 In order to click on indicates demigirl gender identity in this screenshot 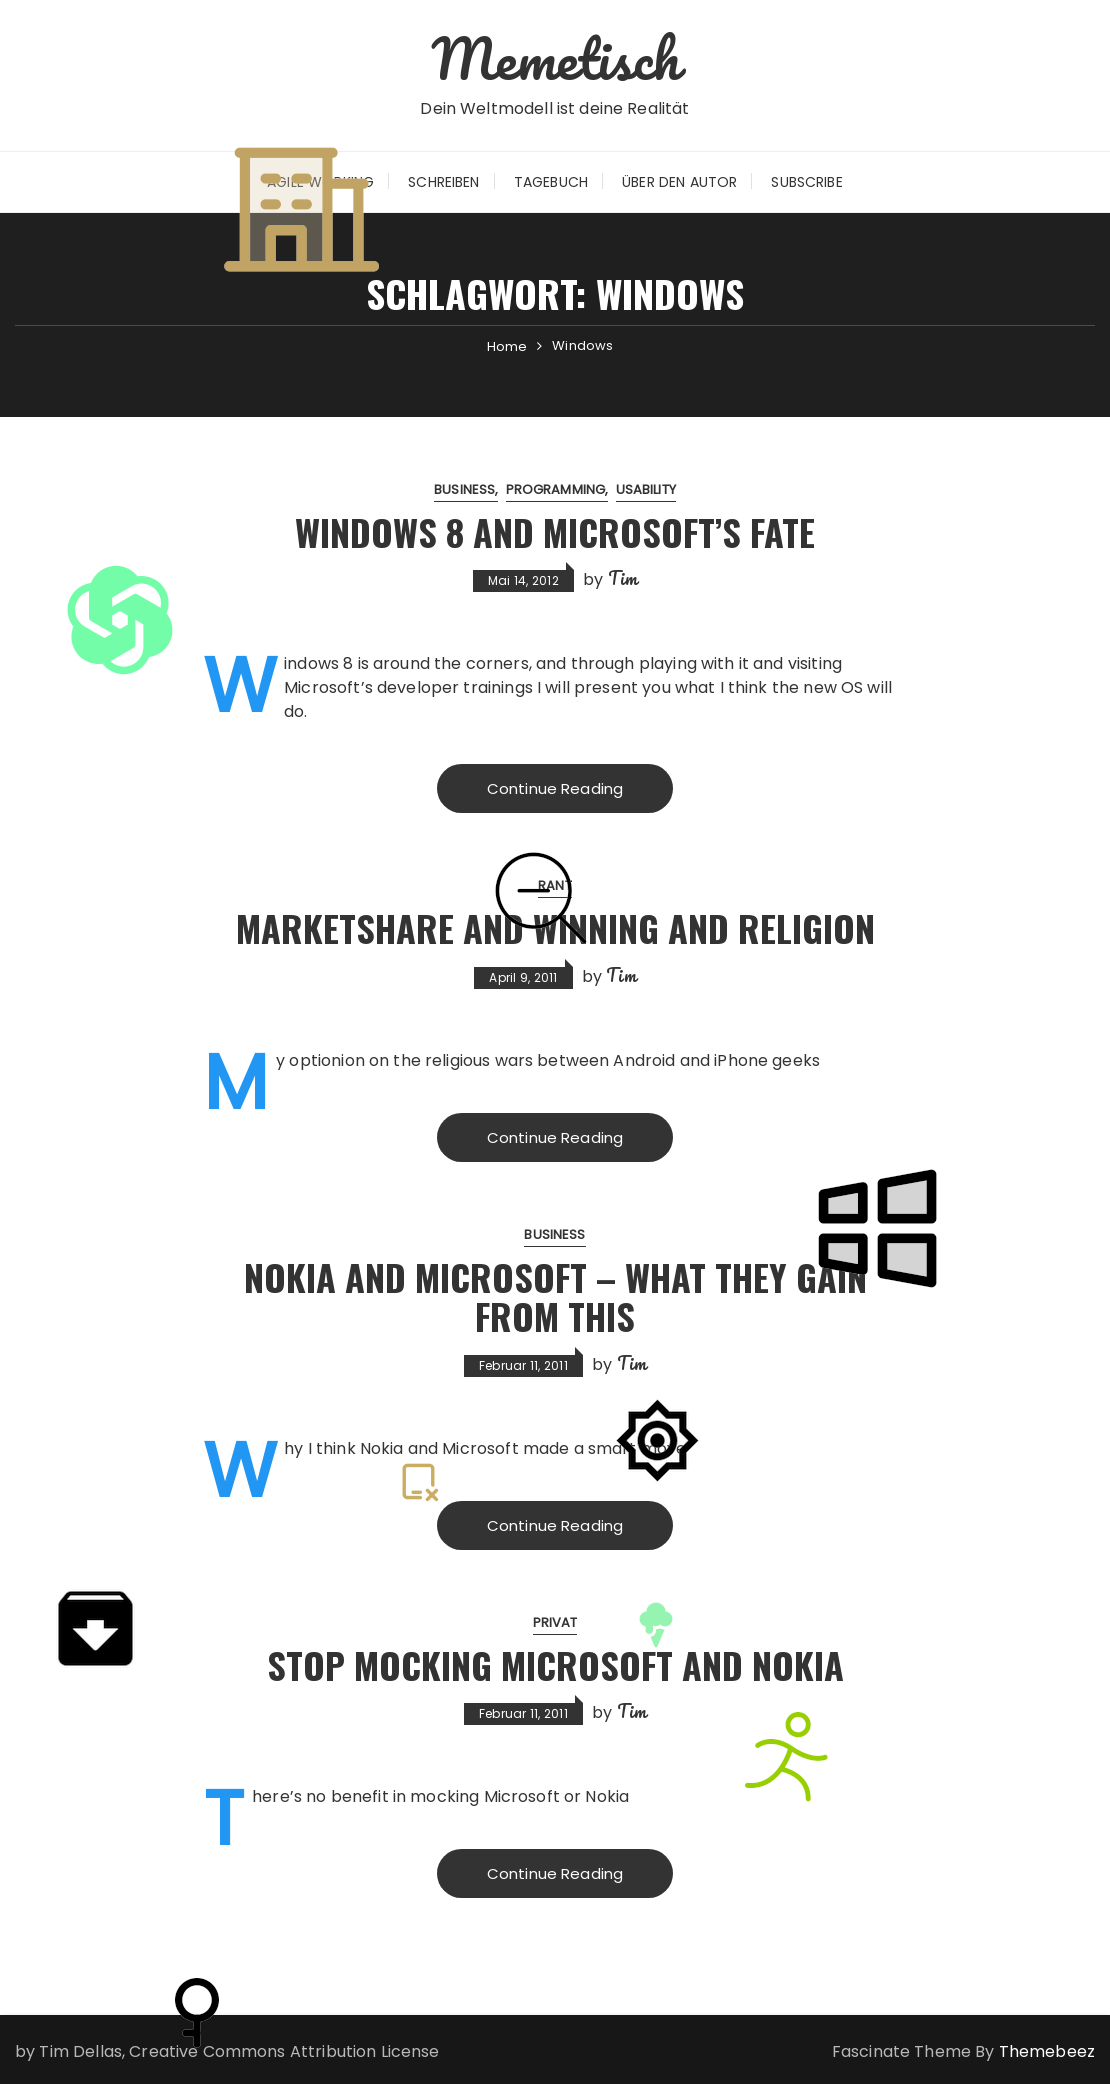, I will do `click(197, 2011)`.